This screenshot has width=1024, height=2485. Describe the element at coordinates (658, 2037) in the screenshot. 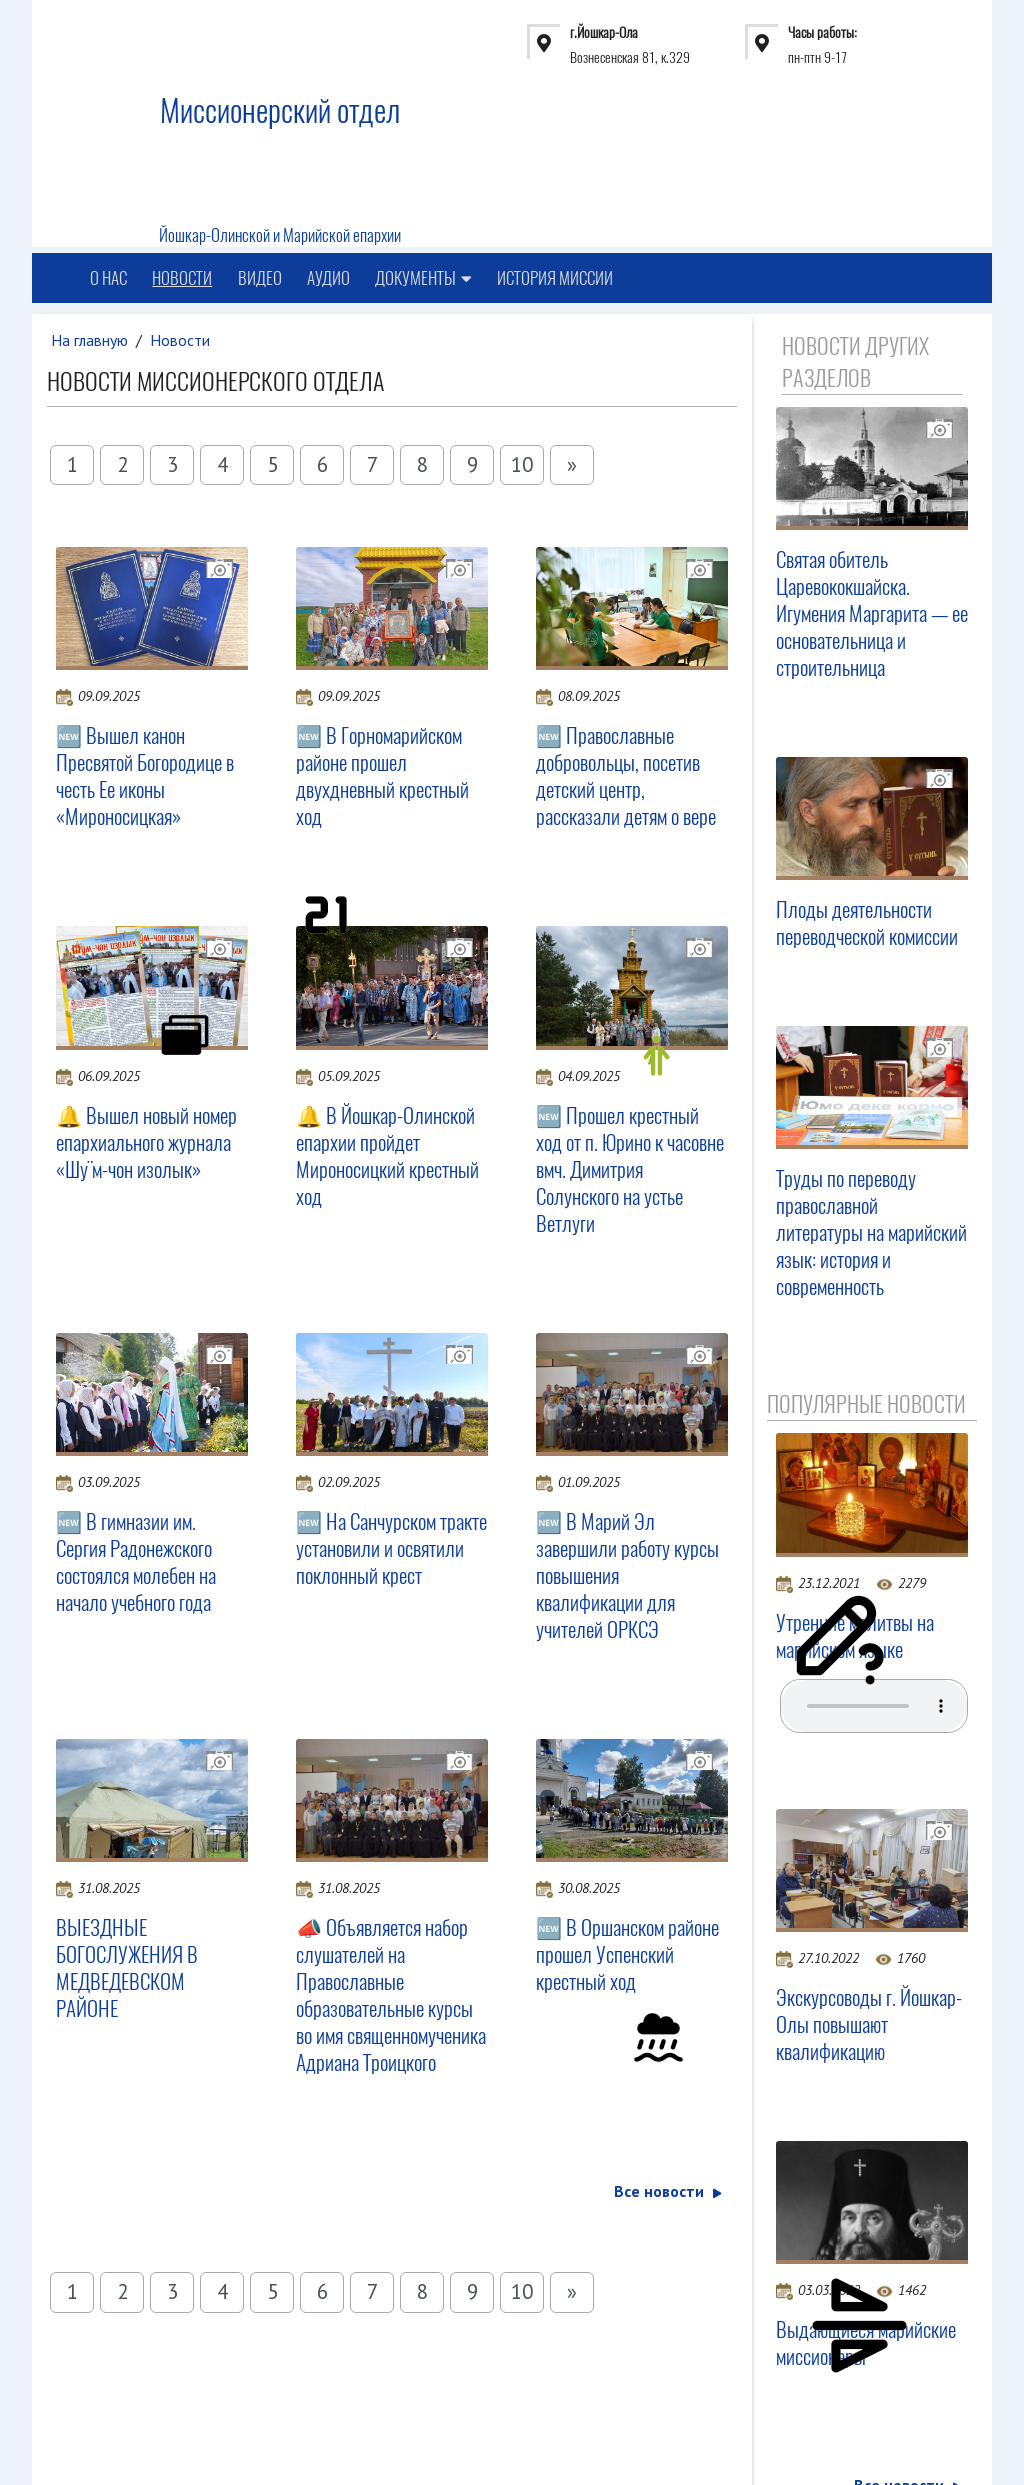

I see `indicates rainy weather with flooding conditions` at that location.